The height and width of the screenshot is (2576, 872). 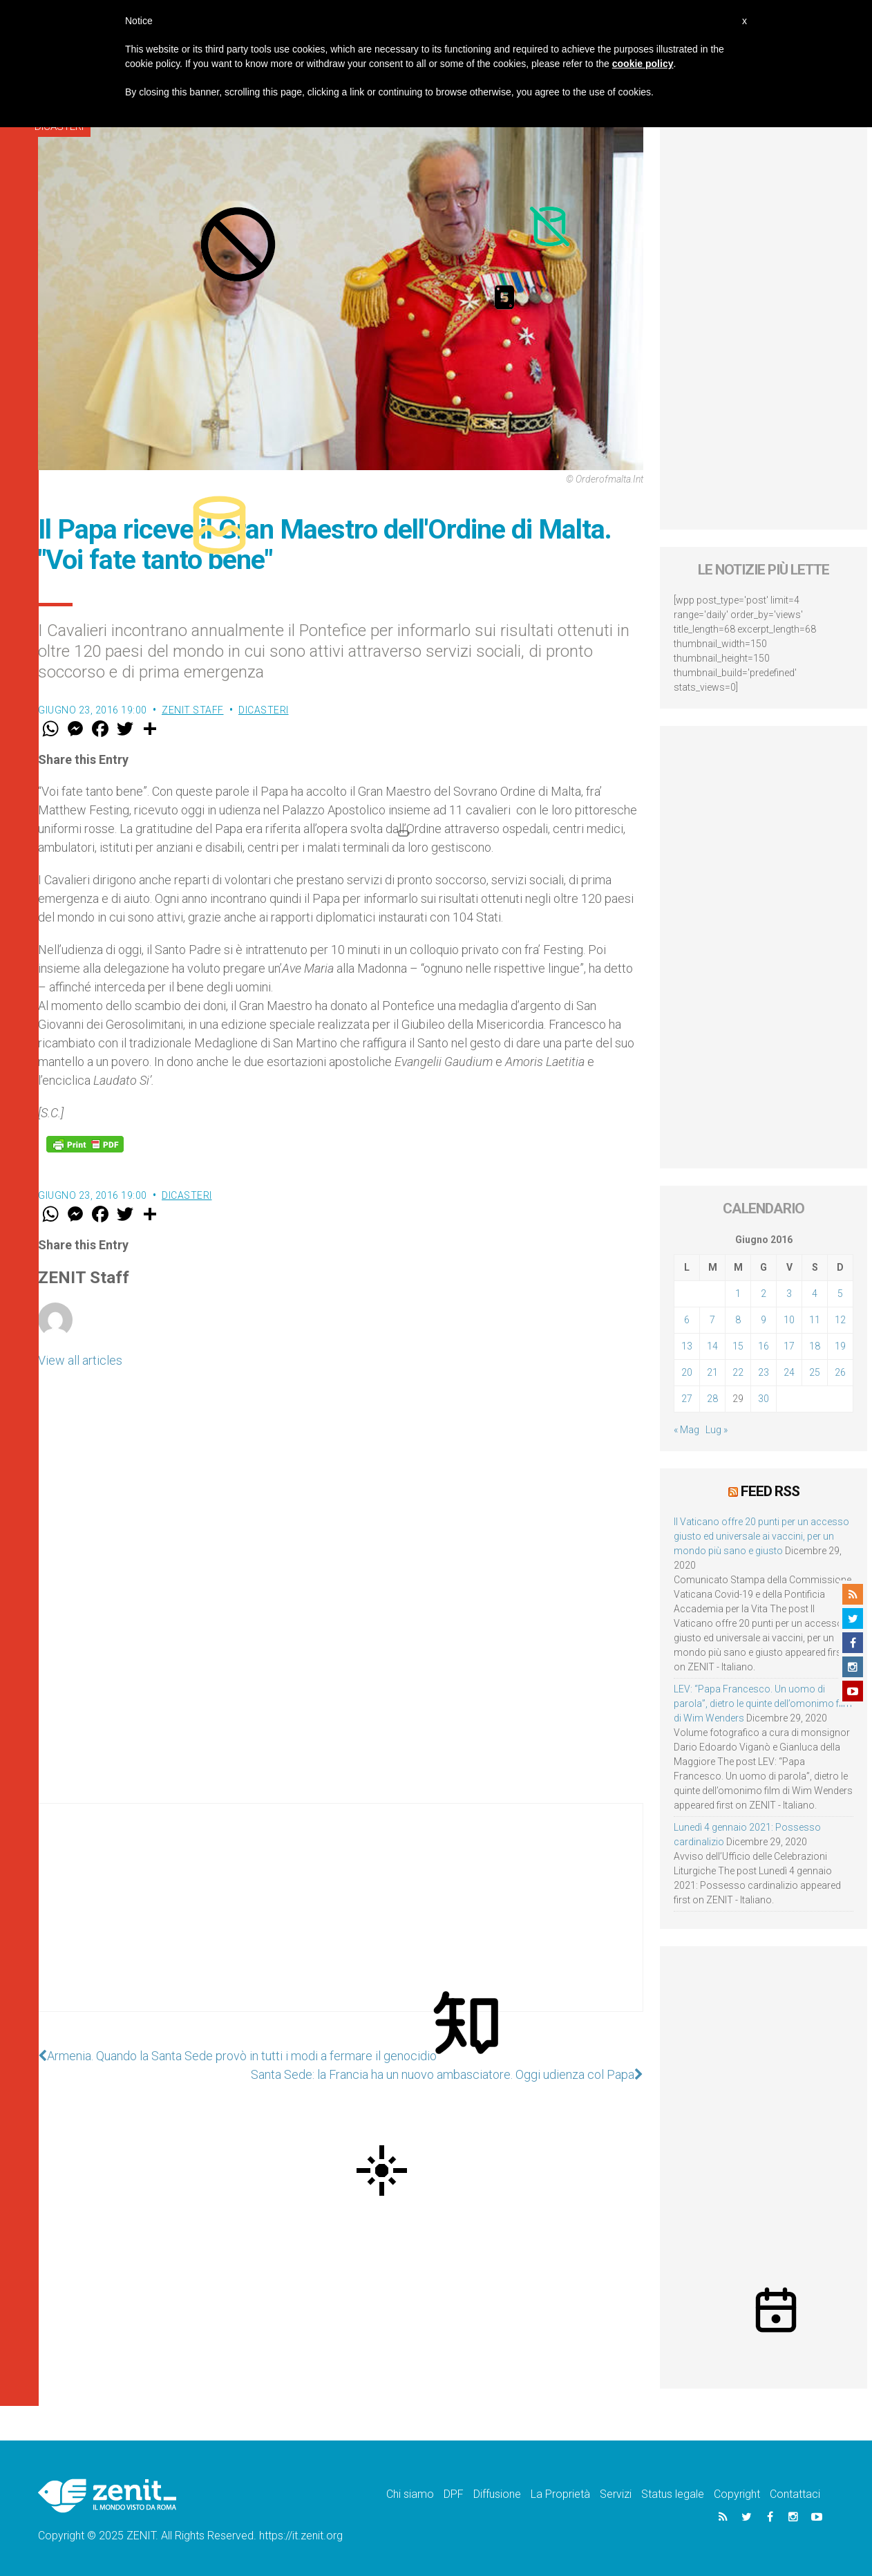 What do you see at coordinates (776, 2310) in the screenshot?
I see `view upcoming deadlines or due dates` at bounding box center [776, 2310].